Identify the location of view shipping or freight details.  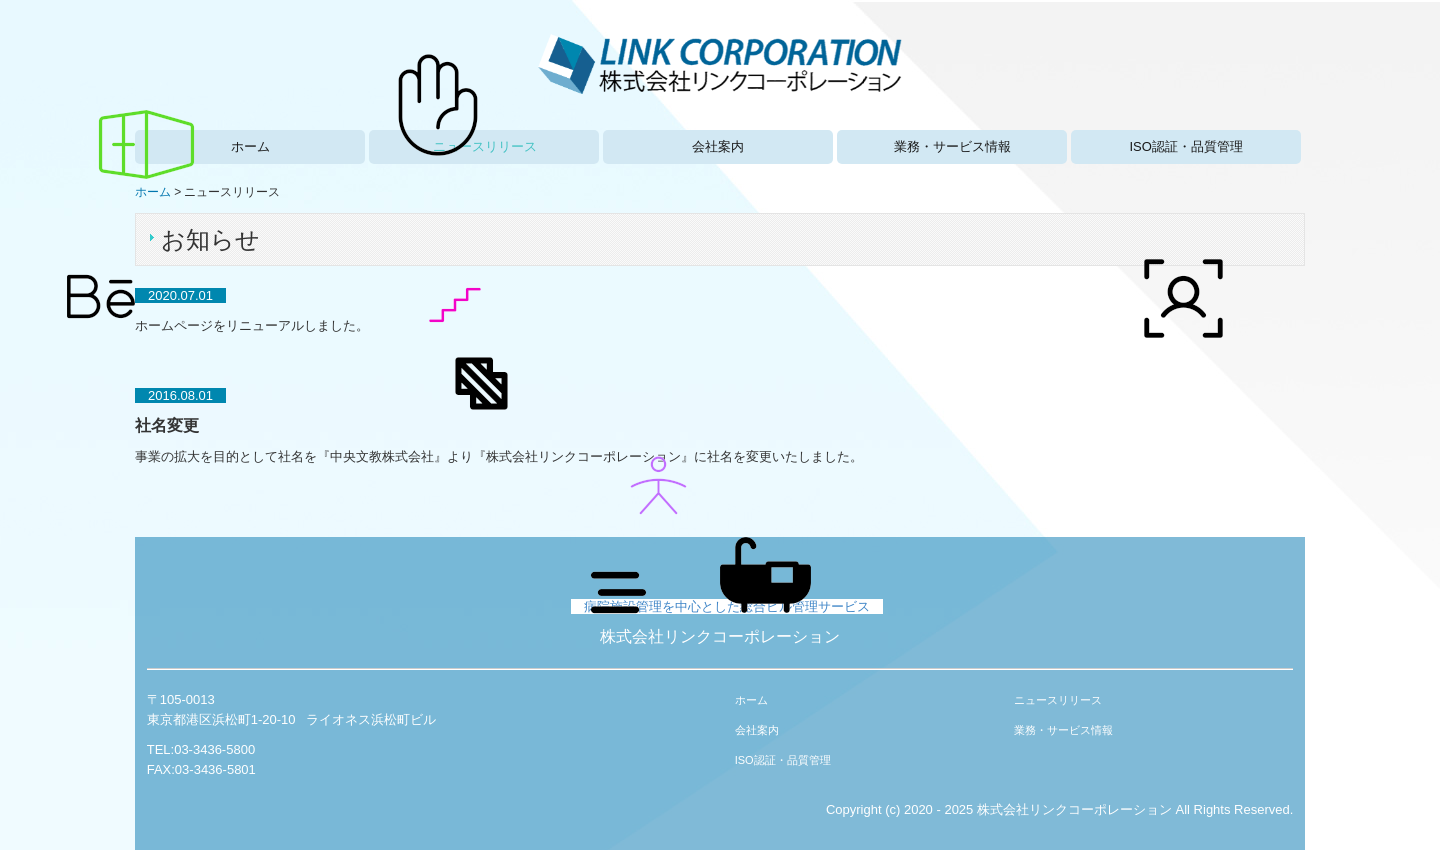
(146, 144).